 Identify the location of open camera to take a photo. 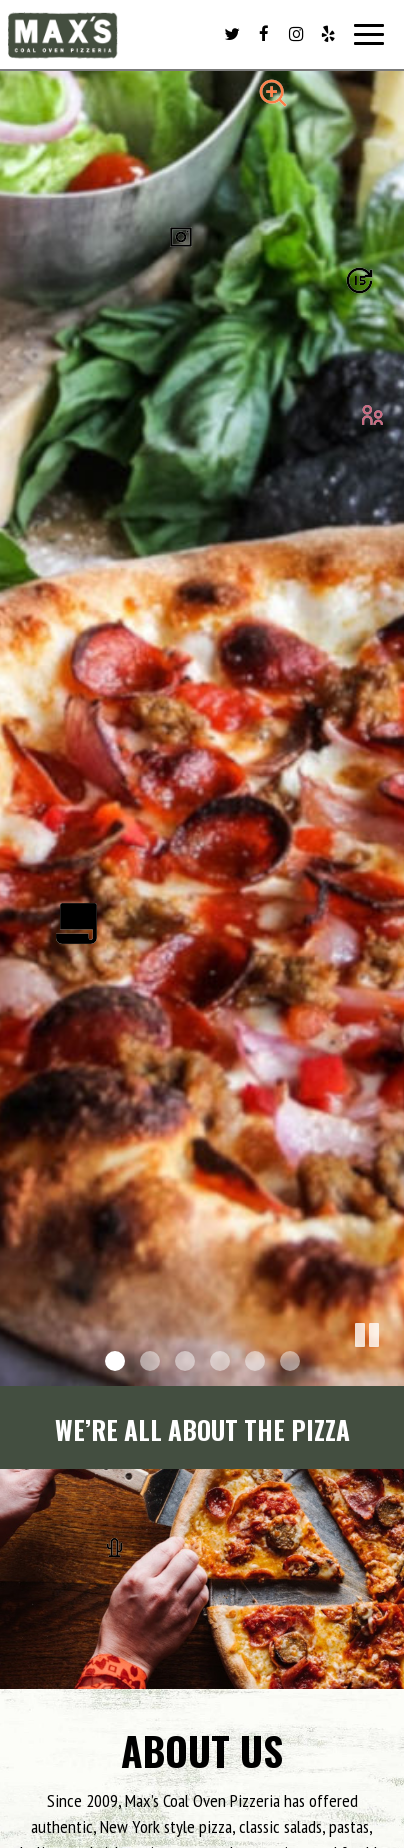
(181, 237).